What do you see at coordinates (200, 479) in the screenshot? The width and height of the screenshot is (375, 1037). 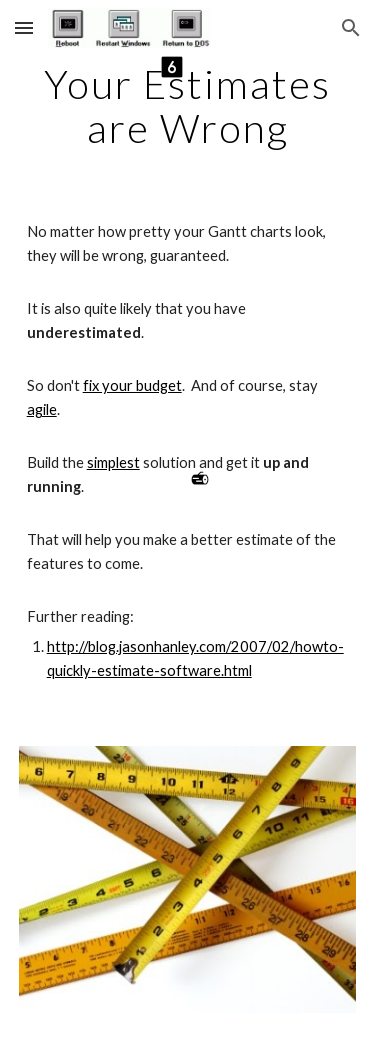 I see `view system logs or activity history` at bounding box center [200, 479].